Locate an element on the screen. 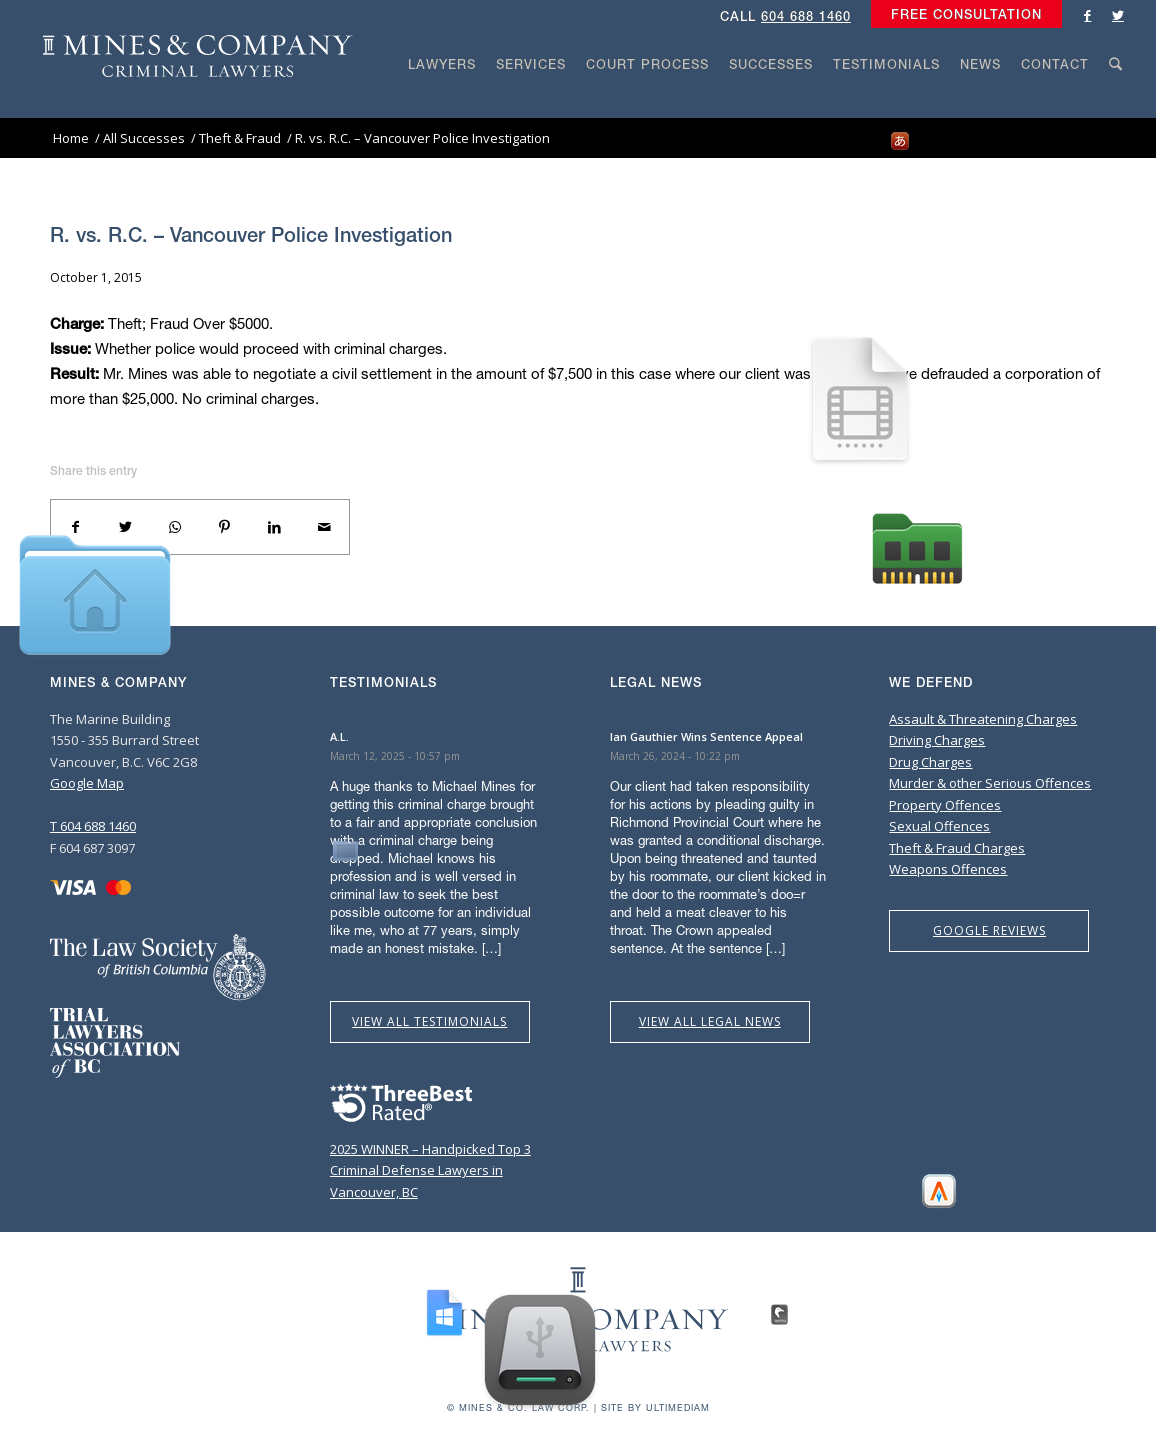  qemu virtual disk image file is located at coordinates (779, 1314).